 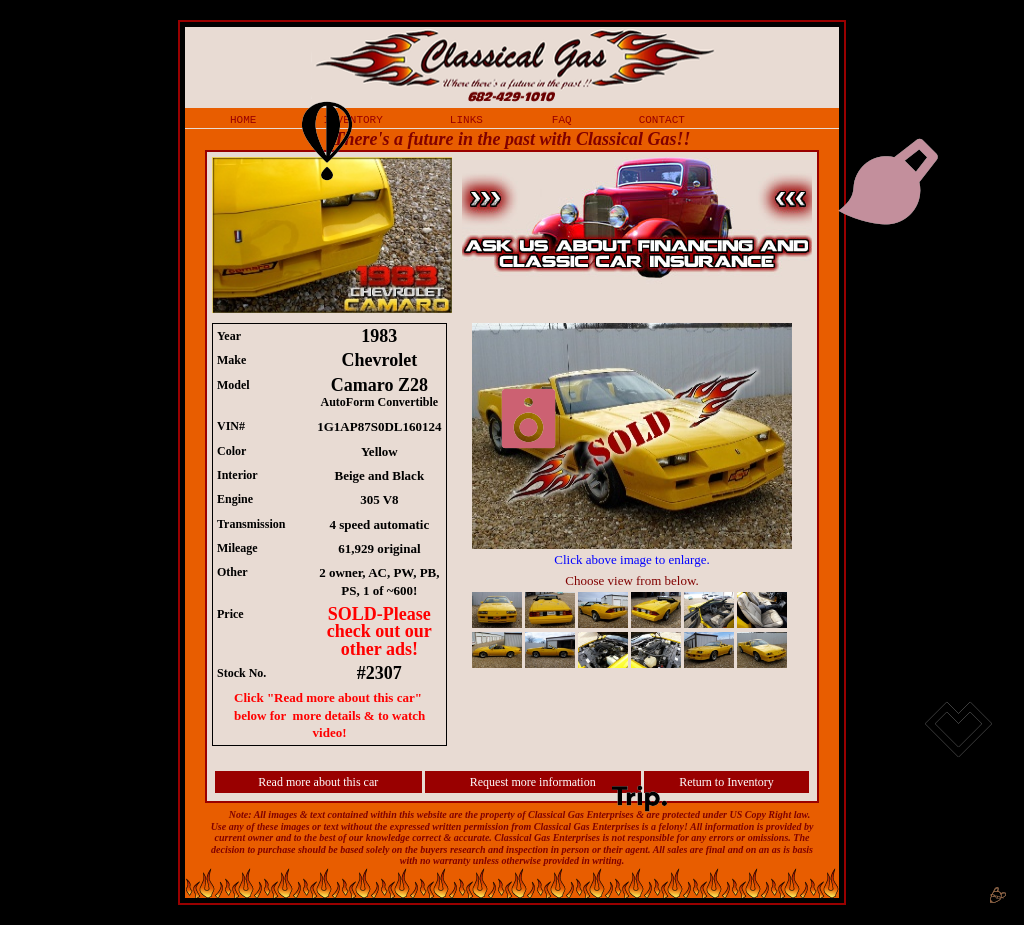 What do you see at coordinates (639, 798) in the screenshot?
I see `open the Trip.com app` at bounding box center [639, 798].